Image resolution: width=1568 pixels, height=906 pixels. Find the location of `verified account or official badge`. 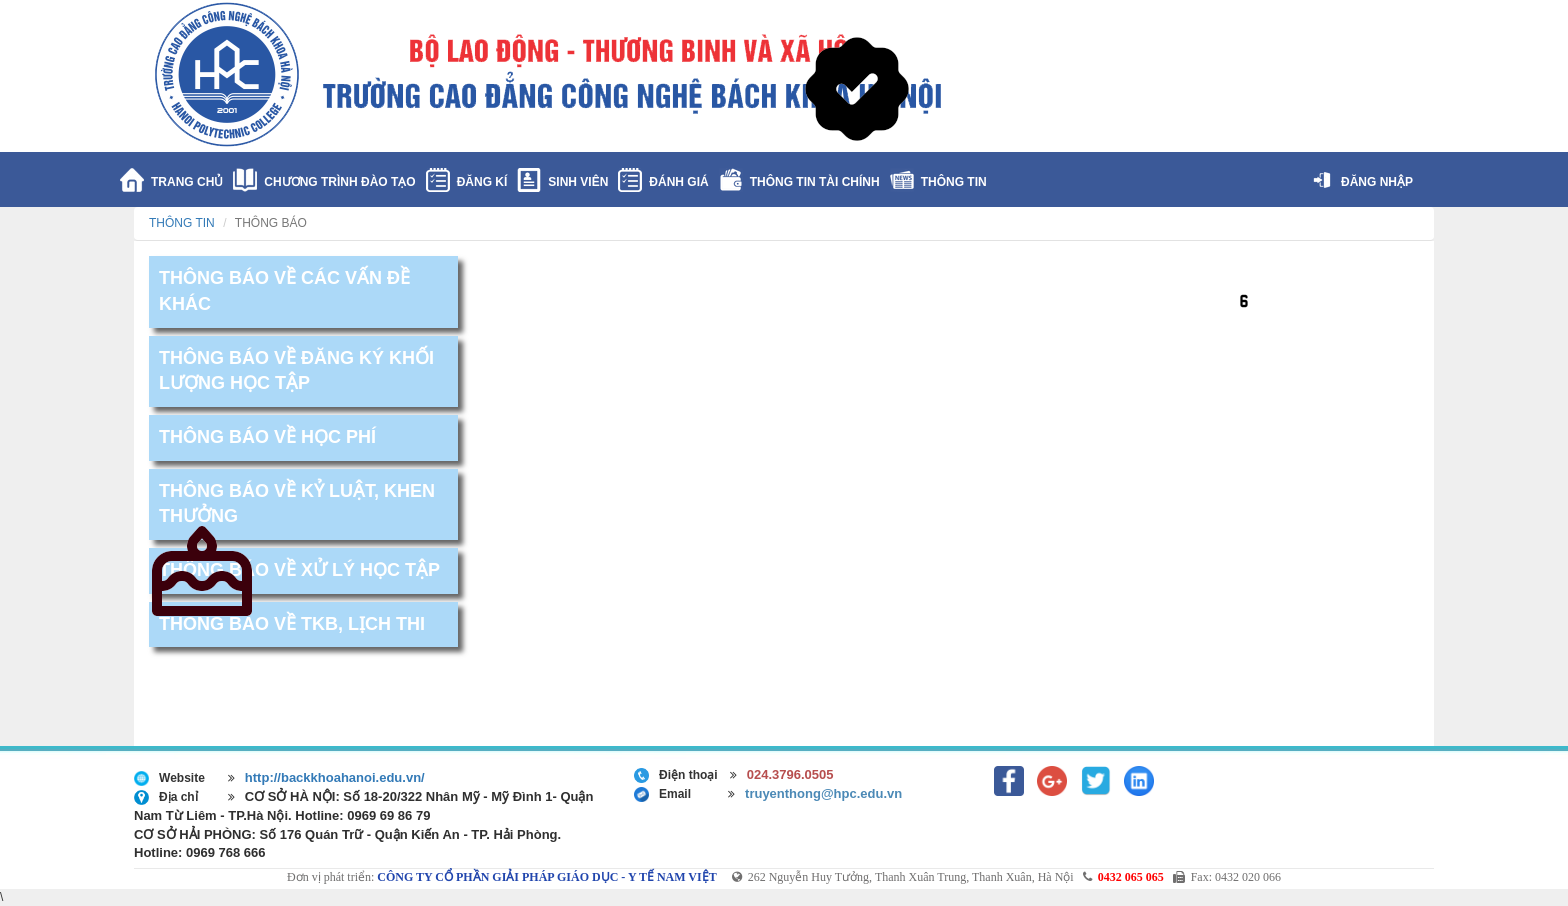

verified account or official badge is located at coordinates (857, 89).